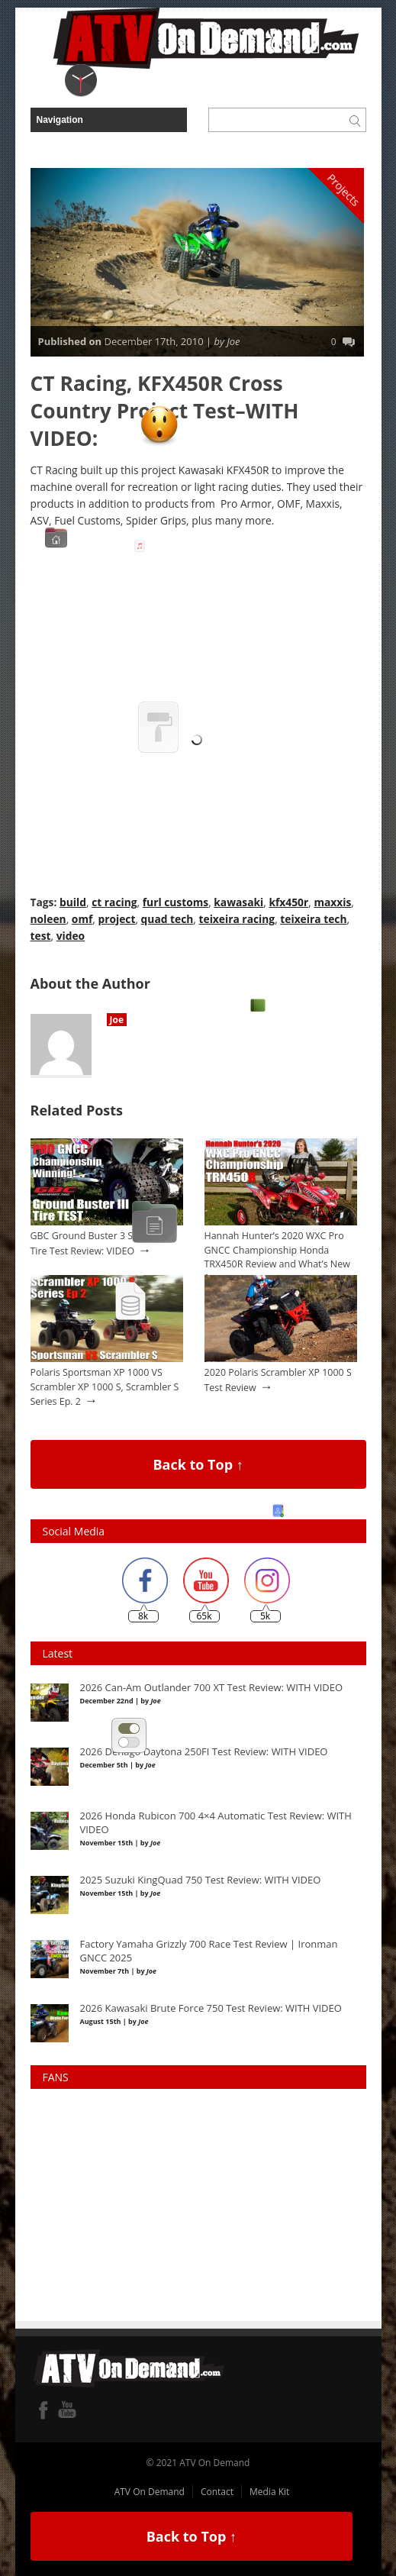  I want to click on open system tweaks or customization settings, so click(129, 1735).